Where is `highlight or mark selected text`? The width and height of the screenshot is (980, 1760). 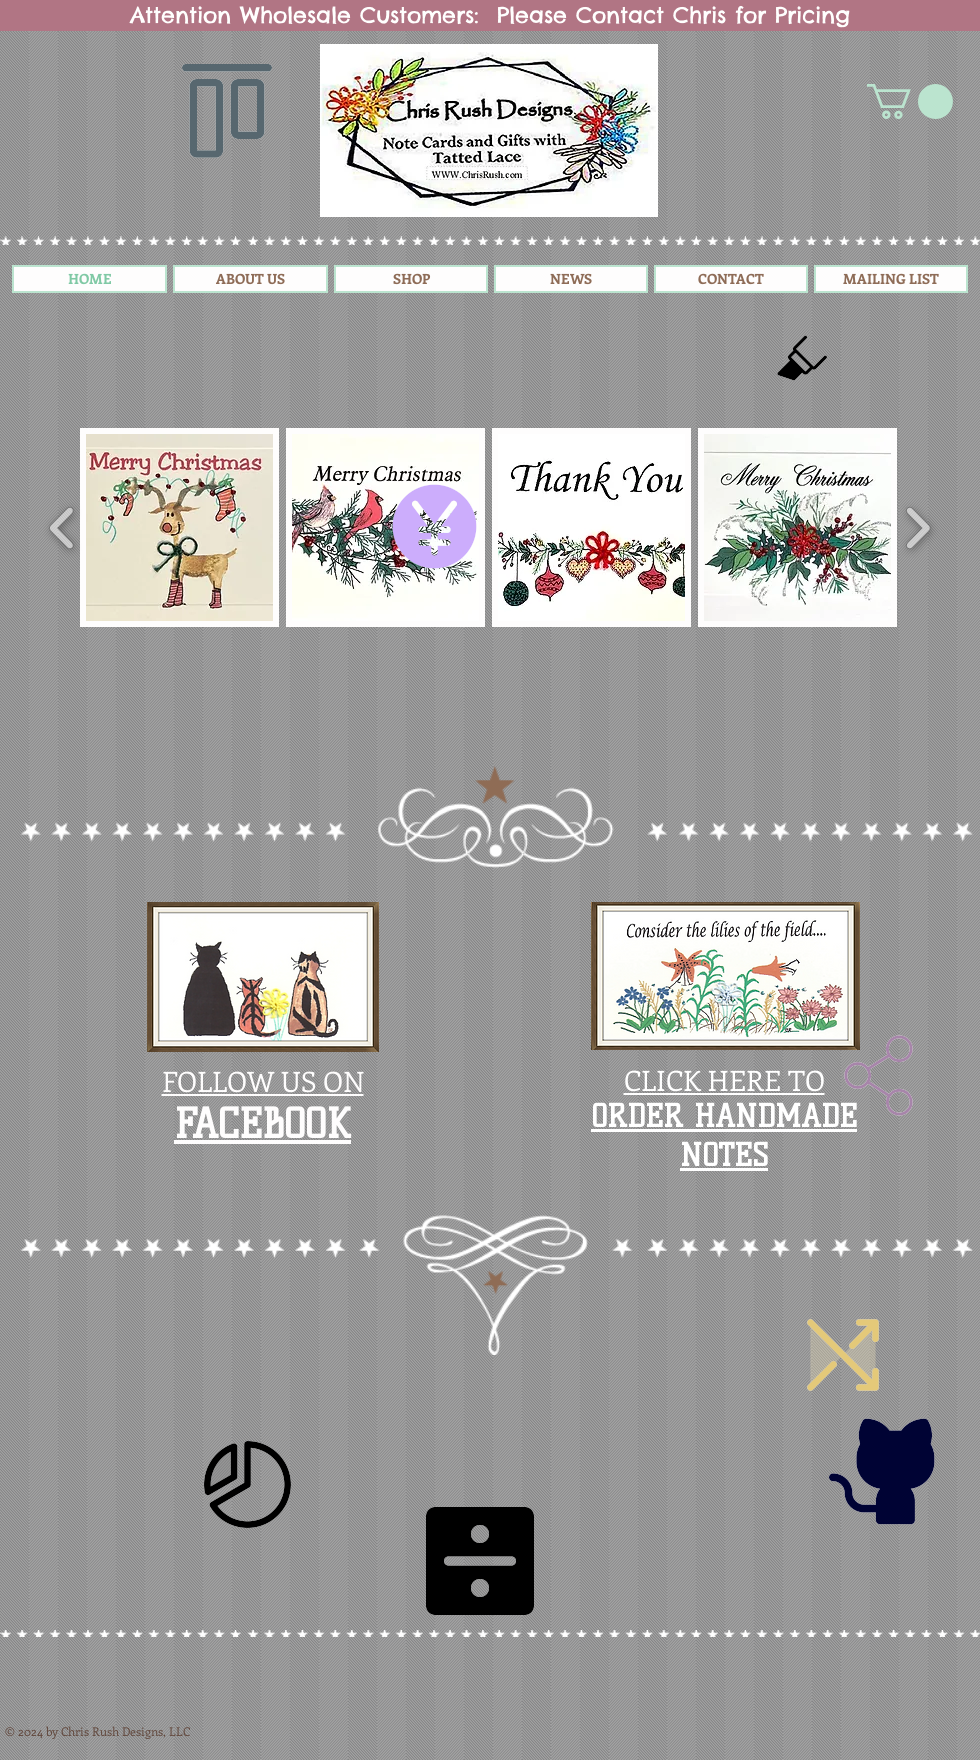 highlight or mark selected text is located at coordinates (800, 360).